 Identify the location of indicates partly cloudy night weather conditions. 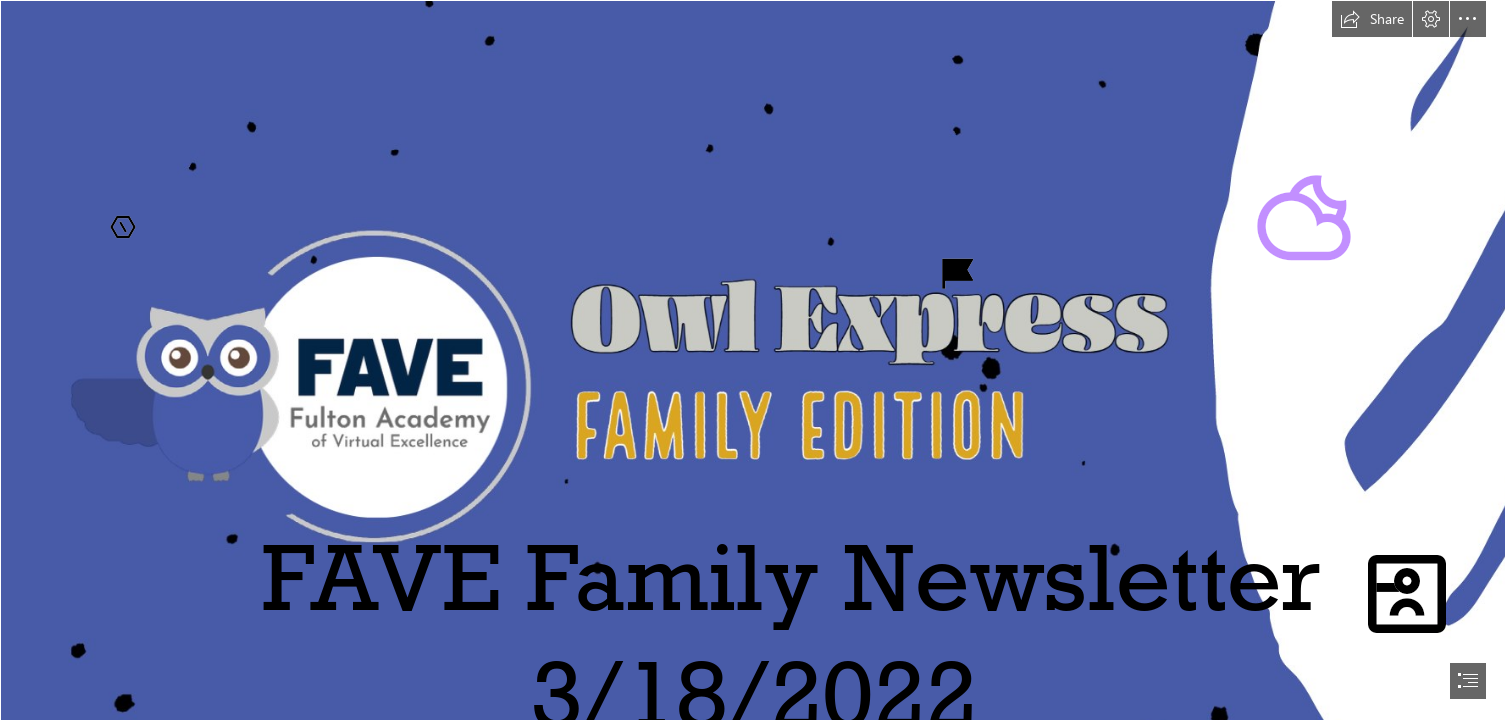
(1304, 222).